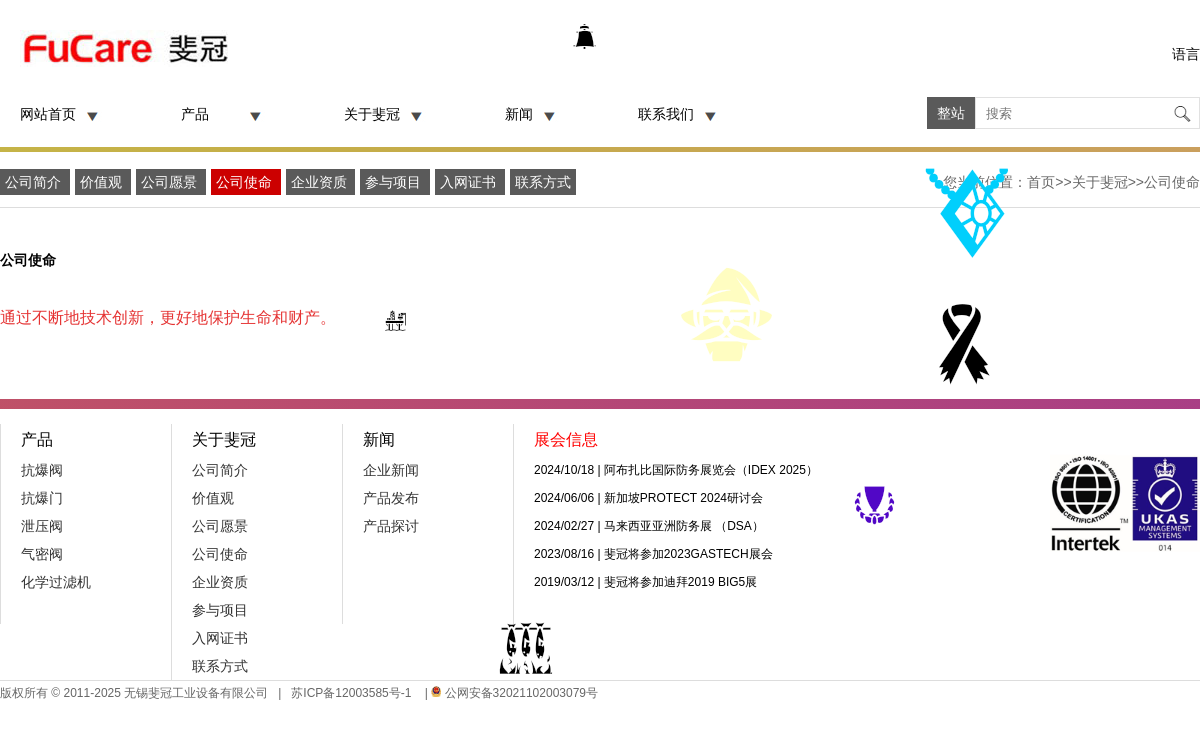 The width and height of the screenshot is (1200, 744). What do you see at coordinates (584, 36) in the screenshot?
I see `navigate to sailing or boat-related content` at bounding box center [584, 36].